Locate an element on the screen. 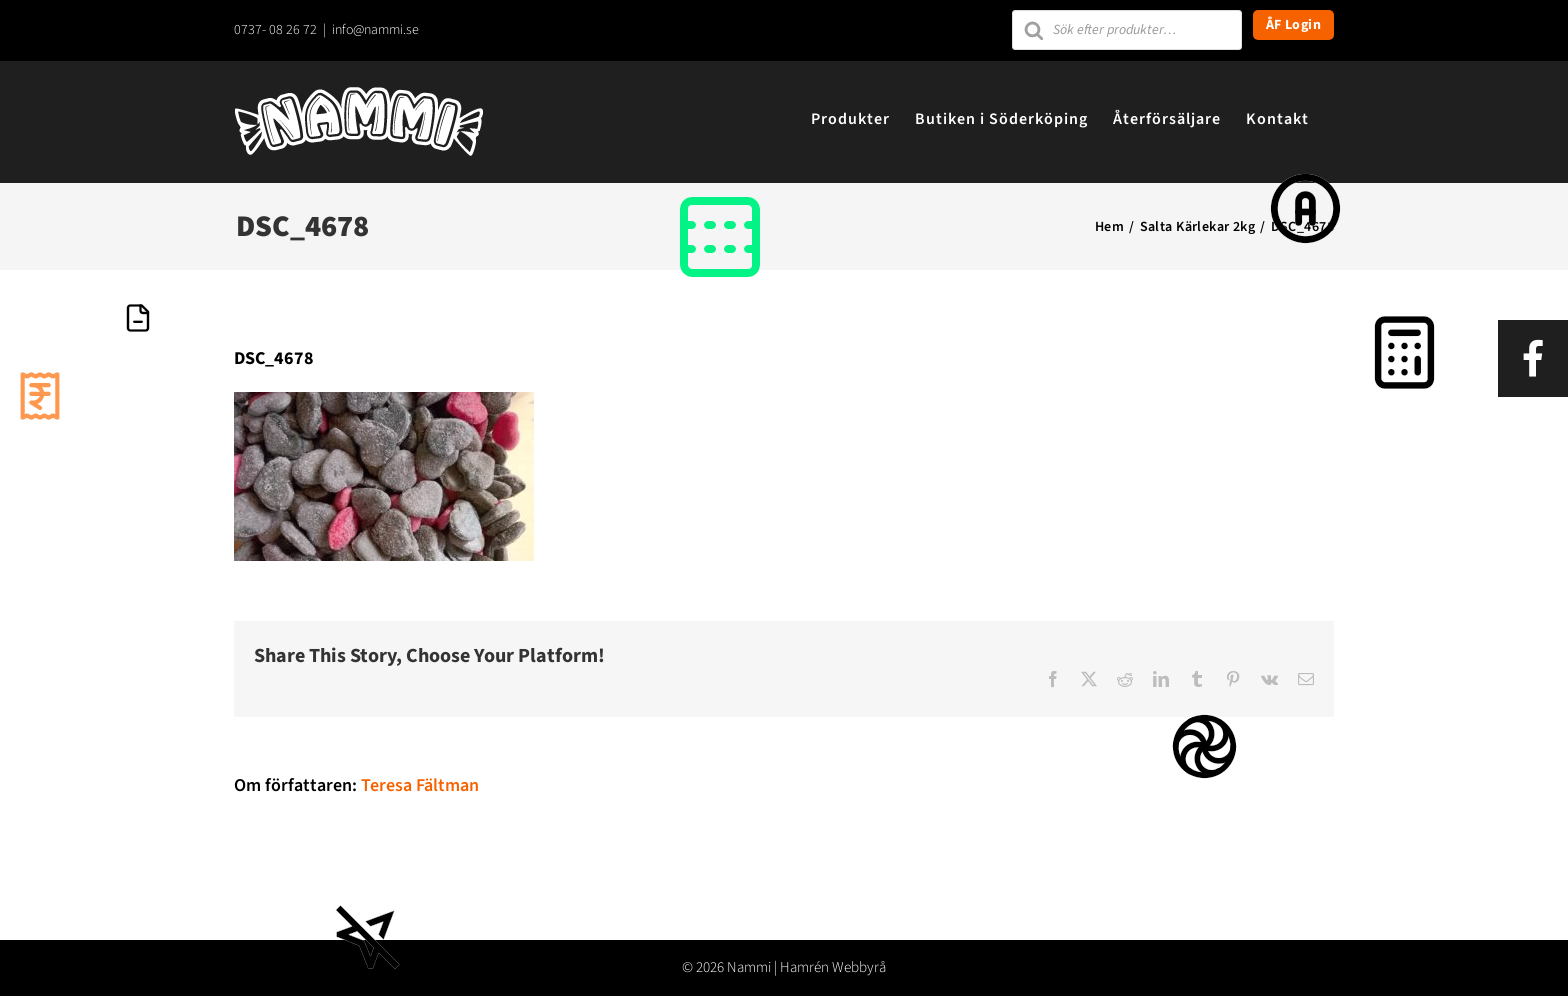 The image size is (1568, 996). indicates an "A" grade or rating is located at coordinates (1305, 208).